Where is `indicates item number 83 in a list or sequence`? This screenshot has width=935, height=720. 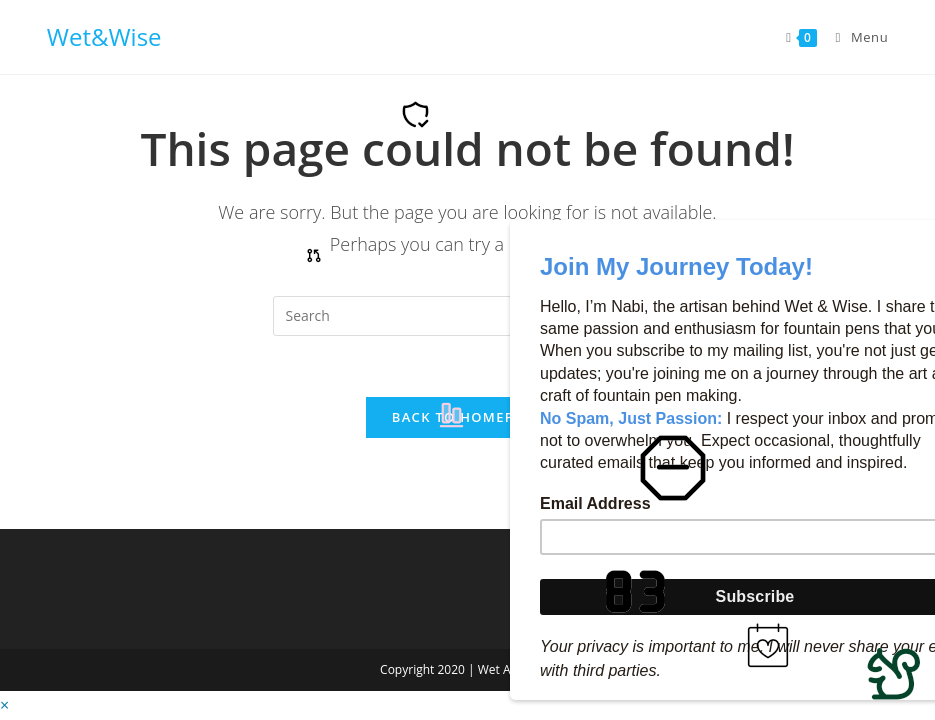
indicates item number 83 in a list or sequence is located at coordinates (635, 591).